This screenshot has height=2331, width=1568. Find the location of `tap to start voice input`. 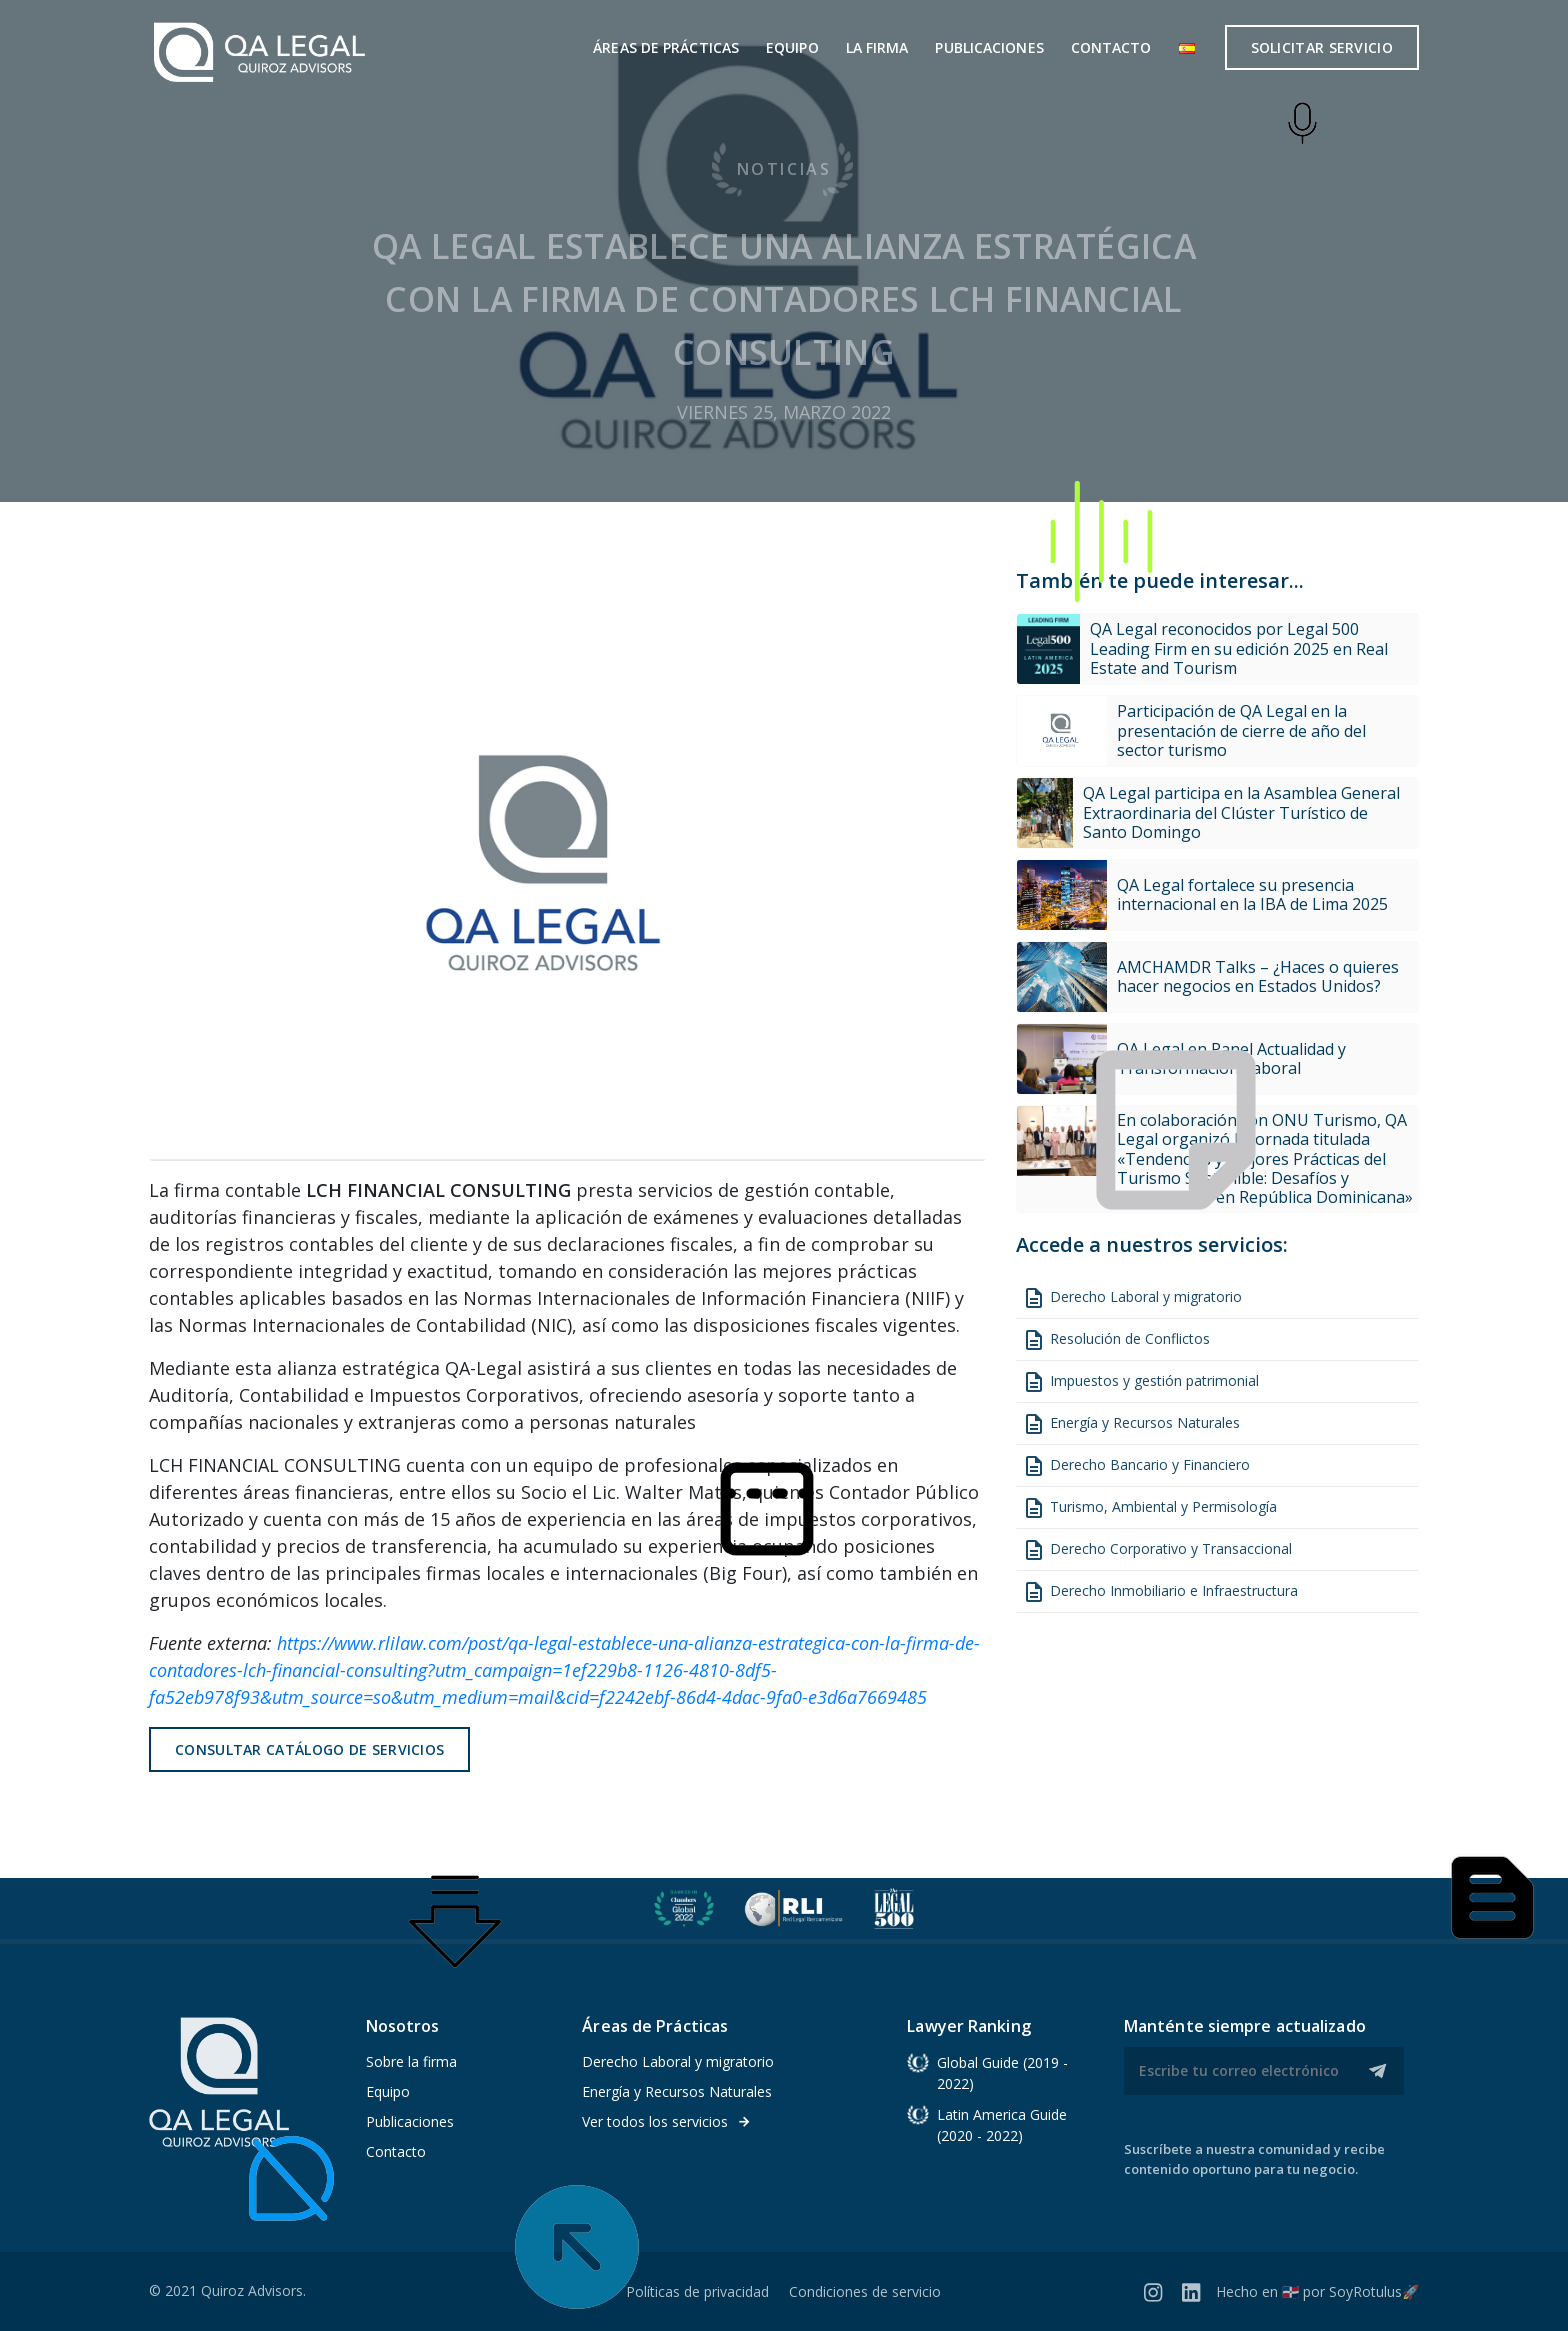

tap to start voice input is located at coordinates (1302, 122).